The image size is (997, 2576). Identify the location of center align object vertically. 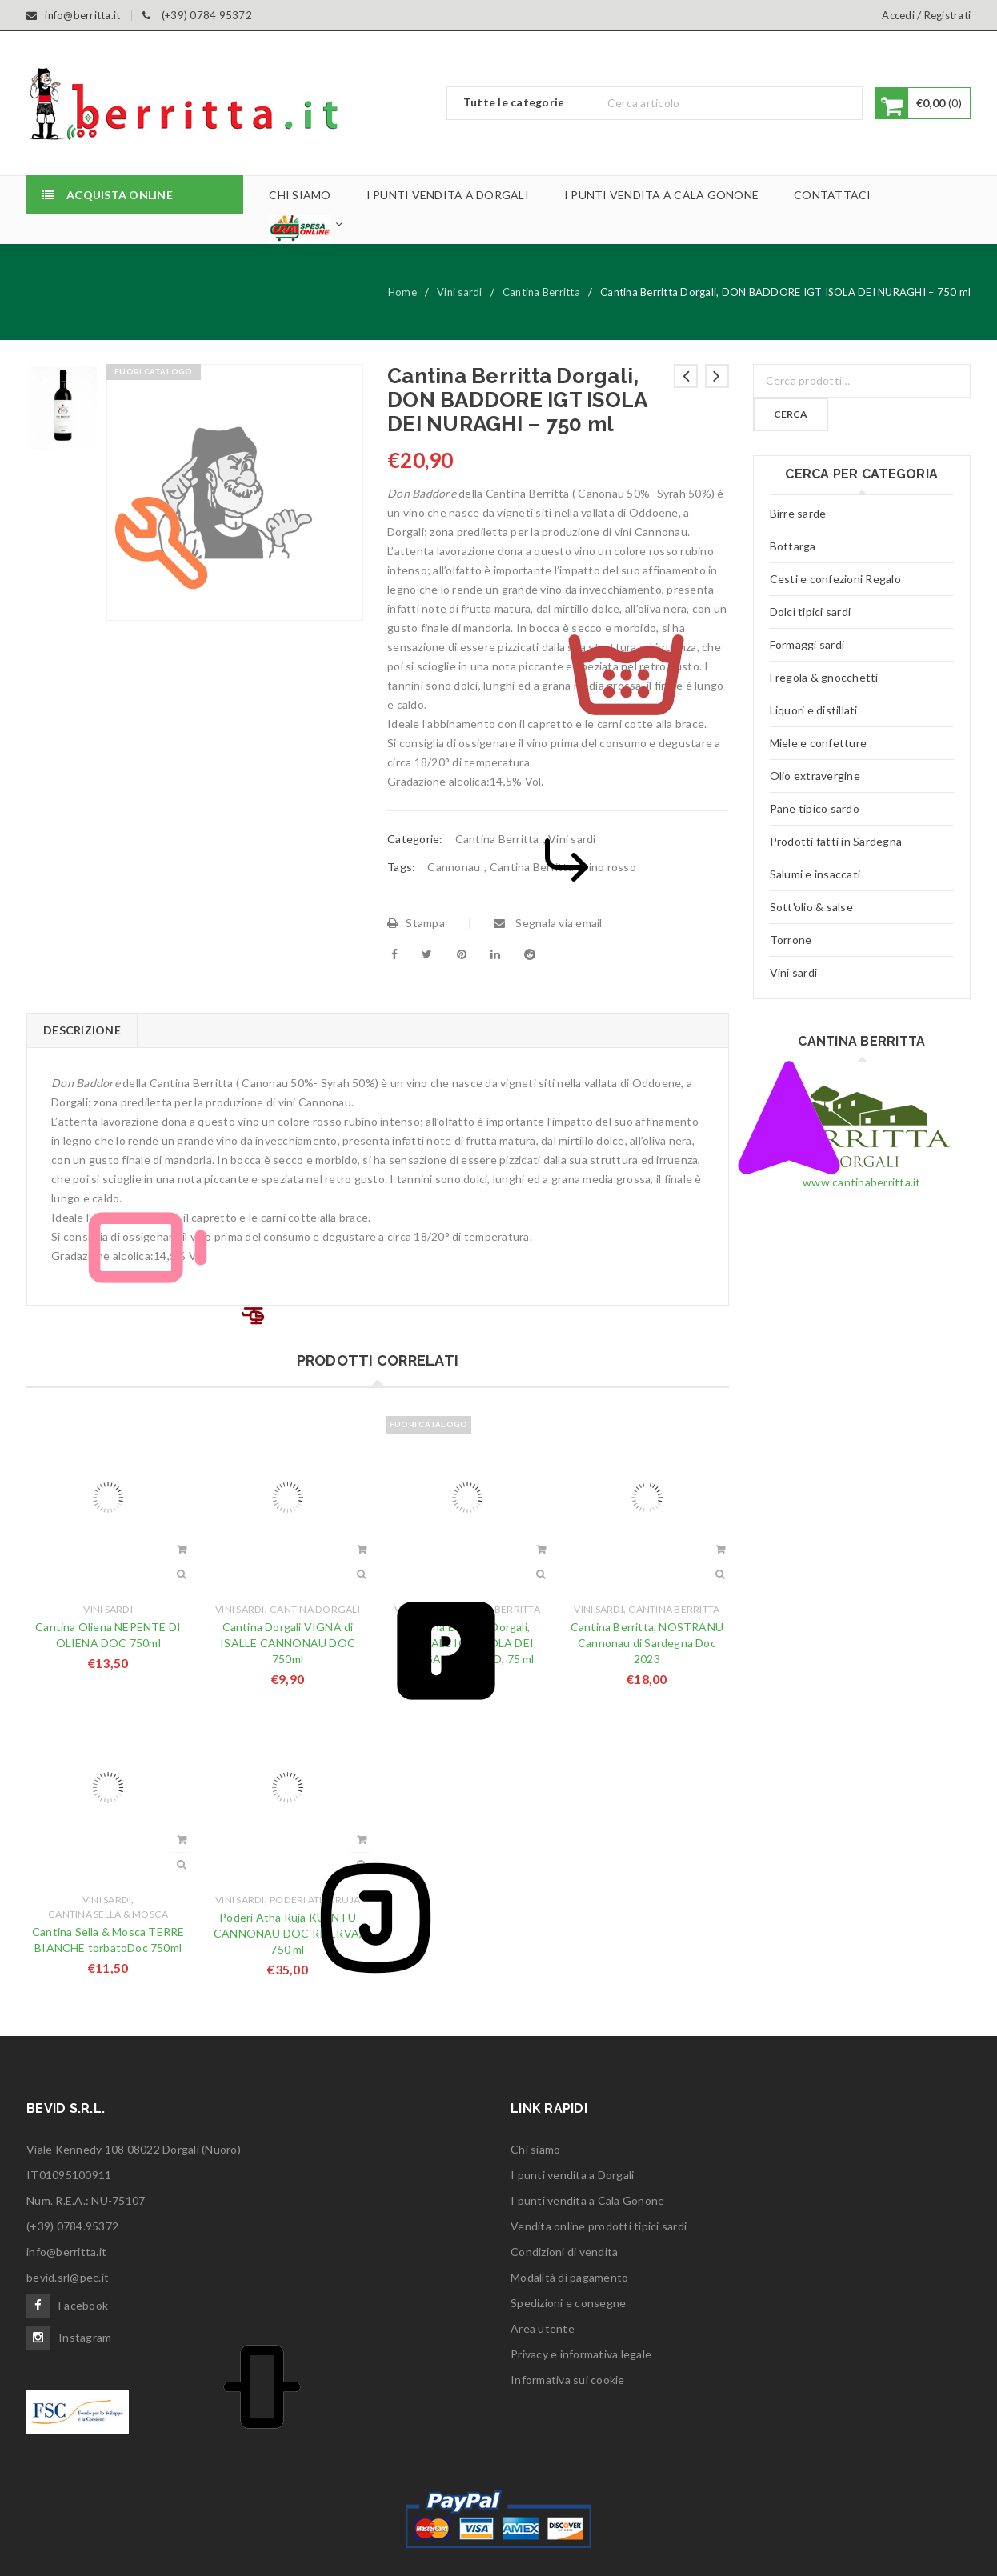
(262, 2386).